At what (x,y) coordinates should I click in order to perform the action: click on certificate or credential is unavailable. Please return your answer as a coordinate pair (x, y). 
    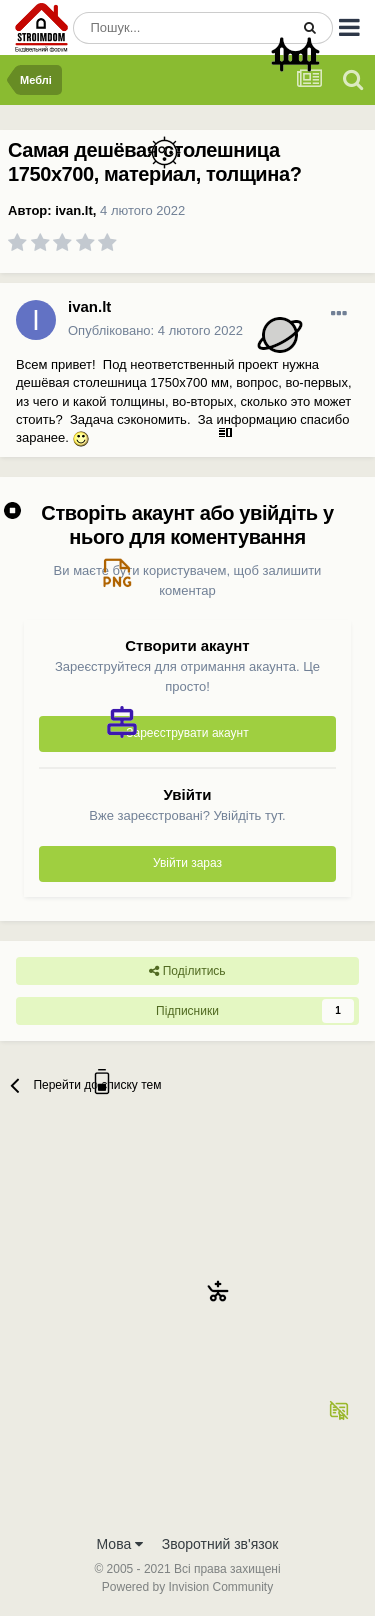
    Looking at the image, I should click on (339, 1410).